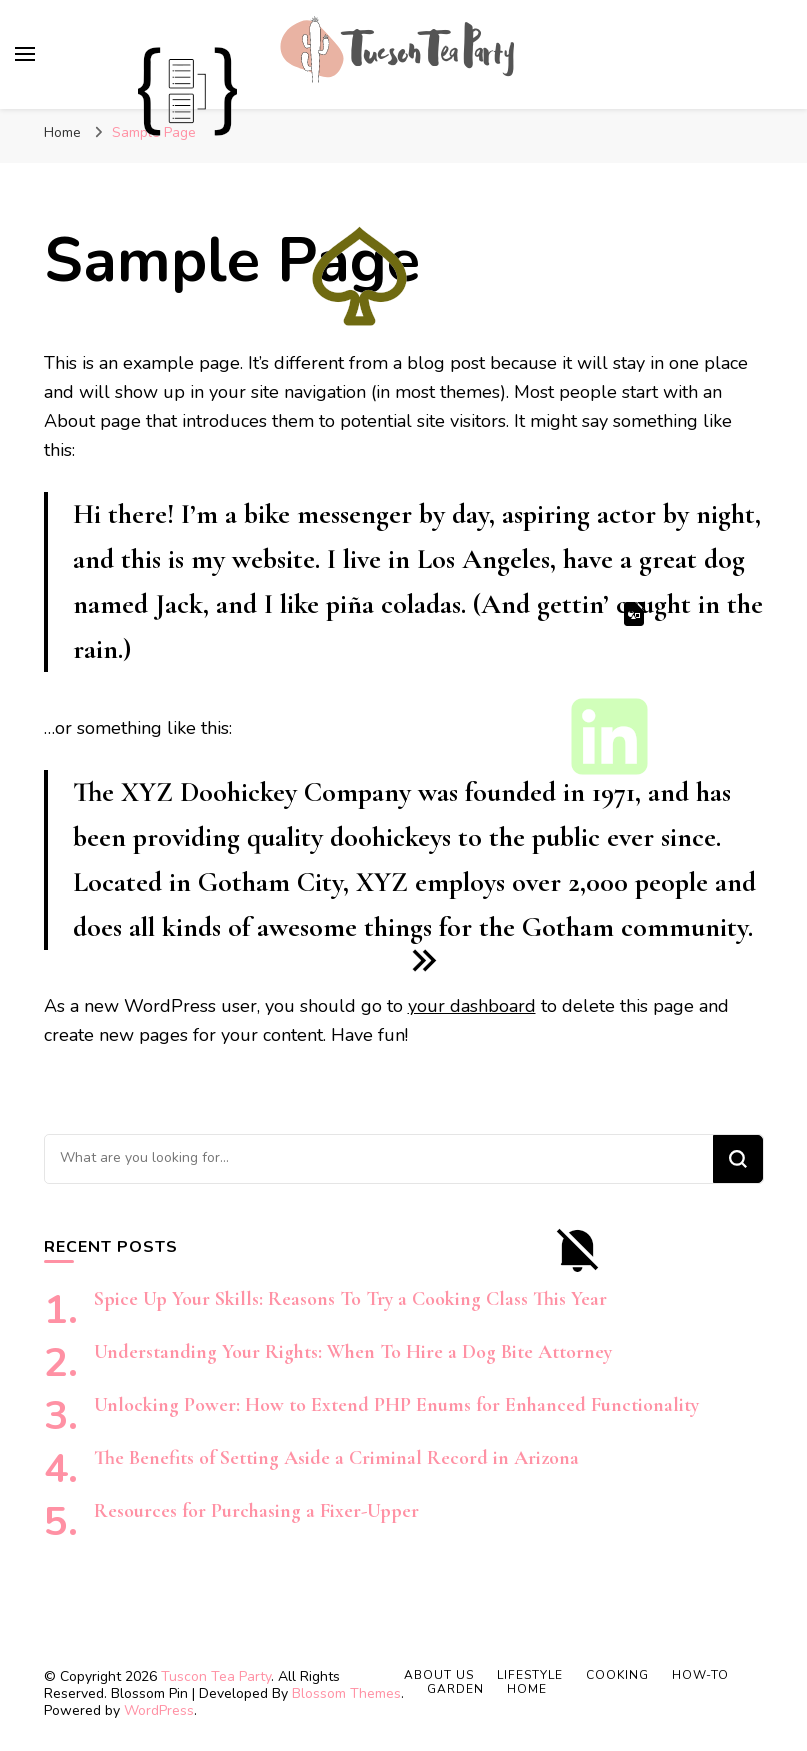 The width and height of the screenshot is (807, 1751). I want to click on spade suit symbol for card games, so click(359, 278).